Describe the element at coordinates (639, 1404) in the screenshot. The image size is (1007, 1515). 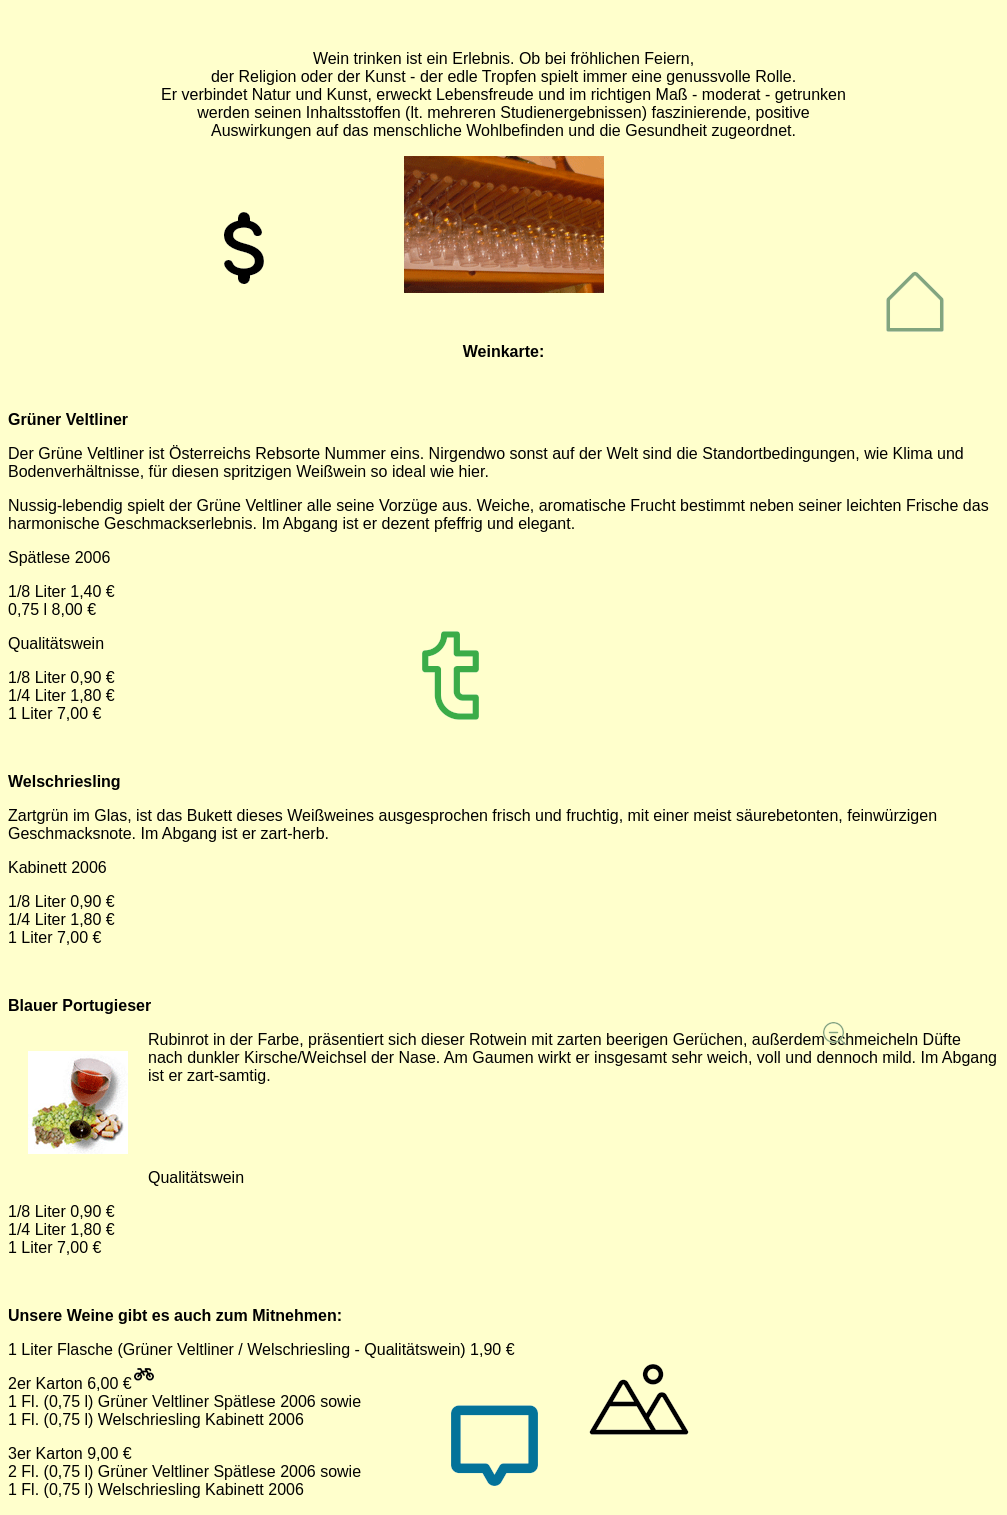
I see `view landscape or nature photos` at that location.